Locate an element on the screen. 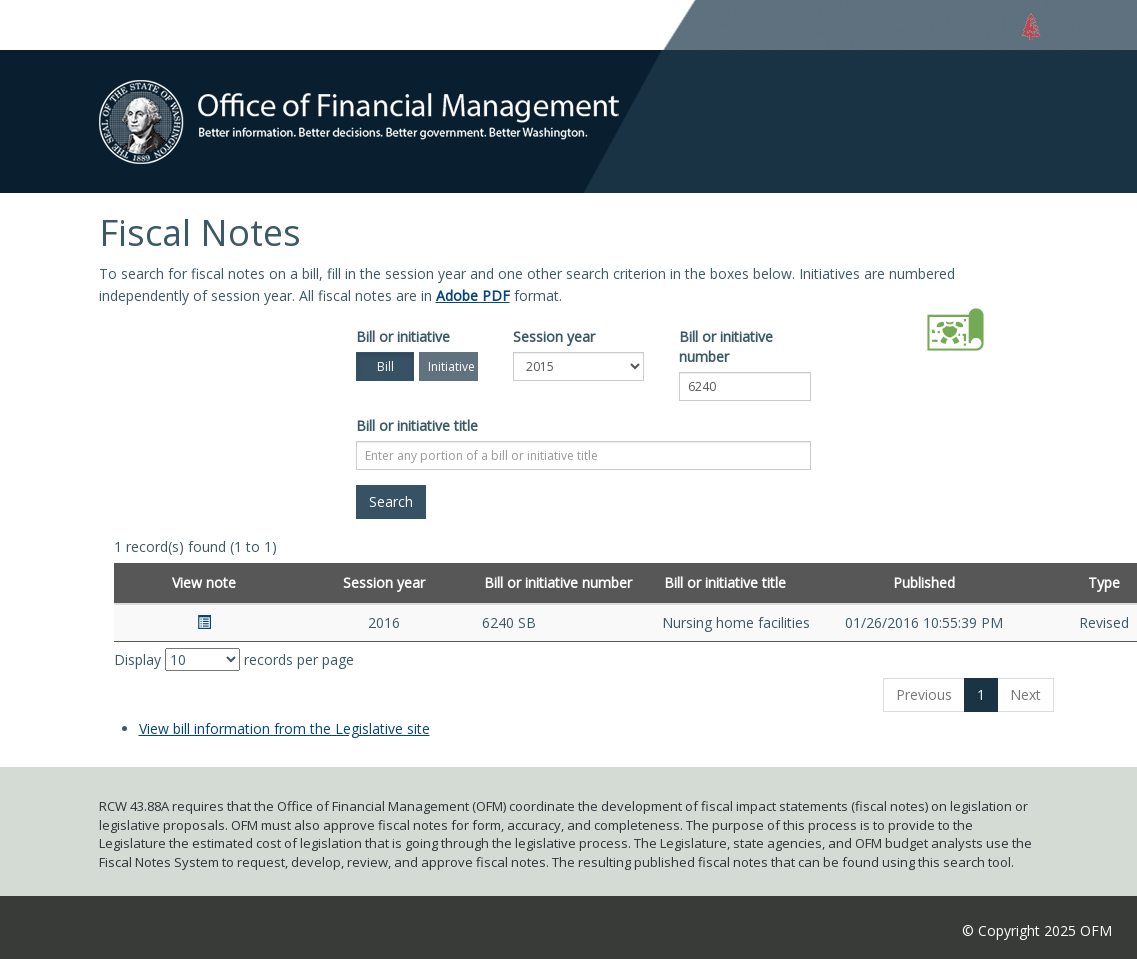 This screenshot has height=959, width=1137. indicates a forest or nature area on a map is located at coordinates (1031, 26).